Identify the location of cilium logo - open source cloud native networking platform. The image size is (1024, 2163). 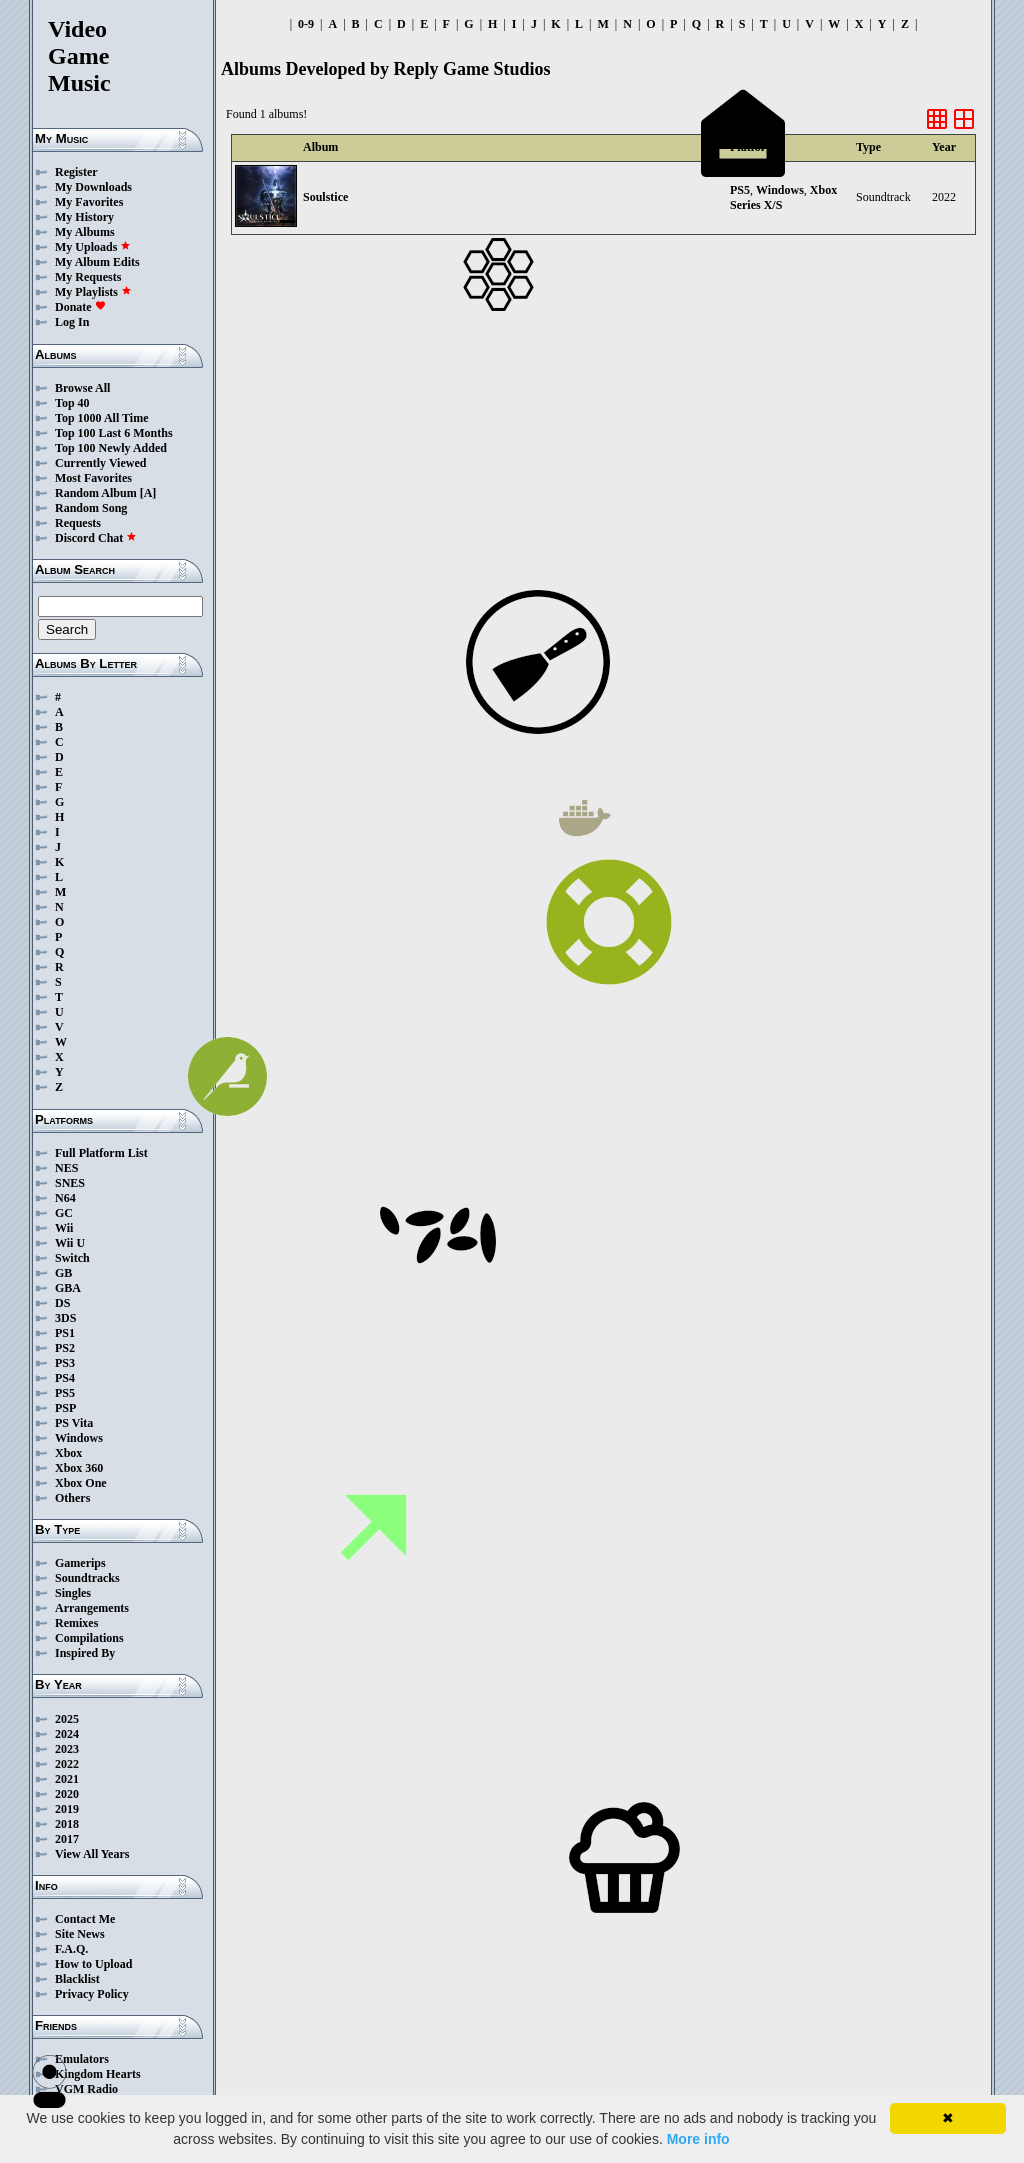
(498, 274).